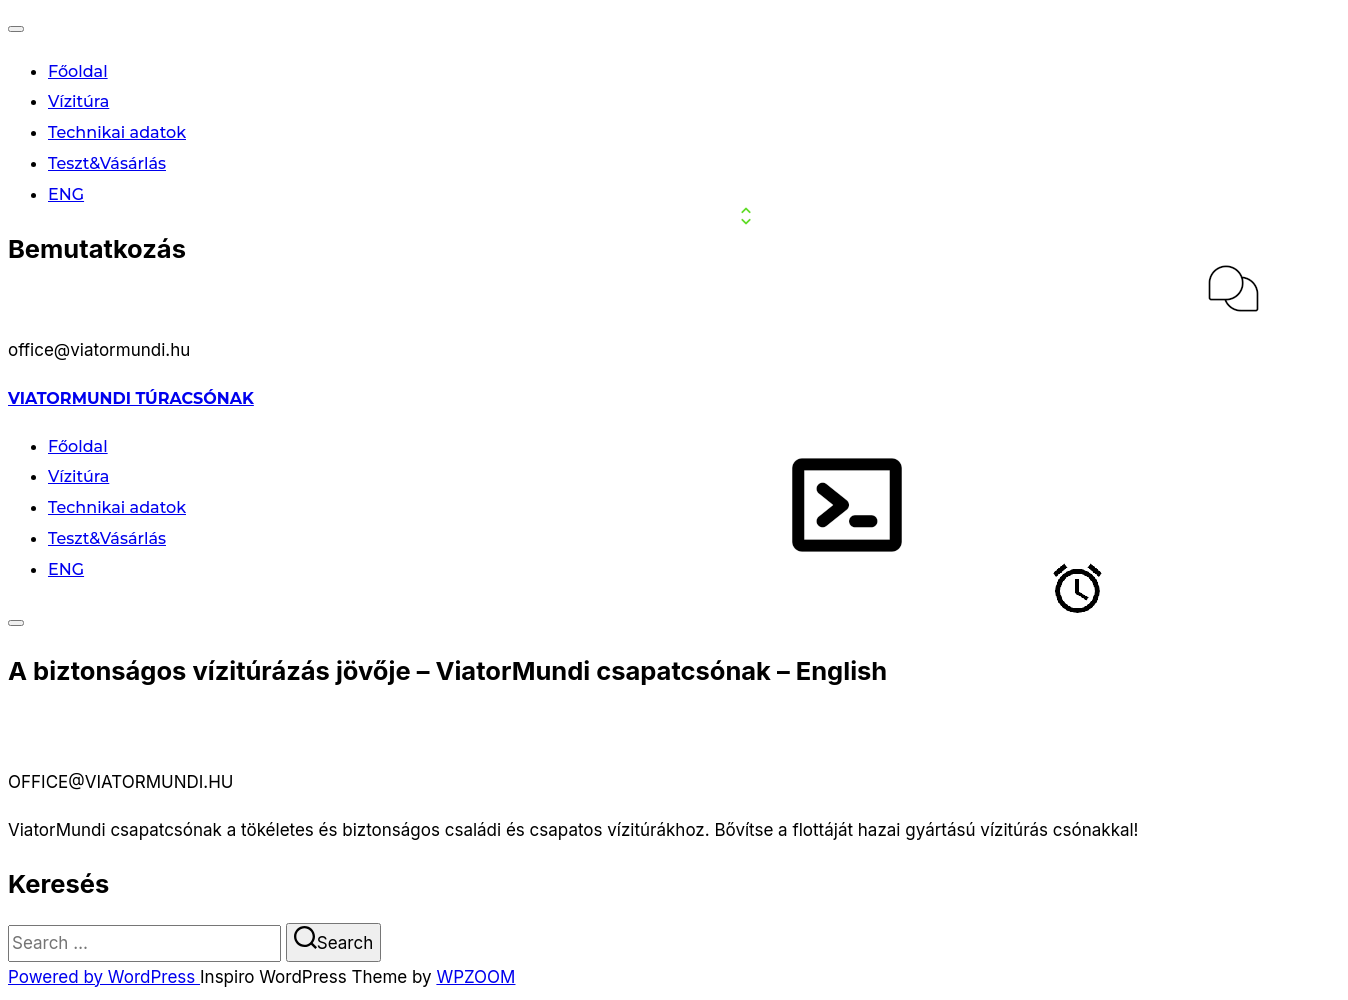 The height and width of the screenshot is (1000, 1348). What do you see at coordinates (746, 216) in the screenshot?
I see `expand or collapse a dropdown menu` at bounding box center [746, 216].